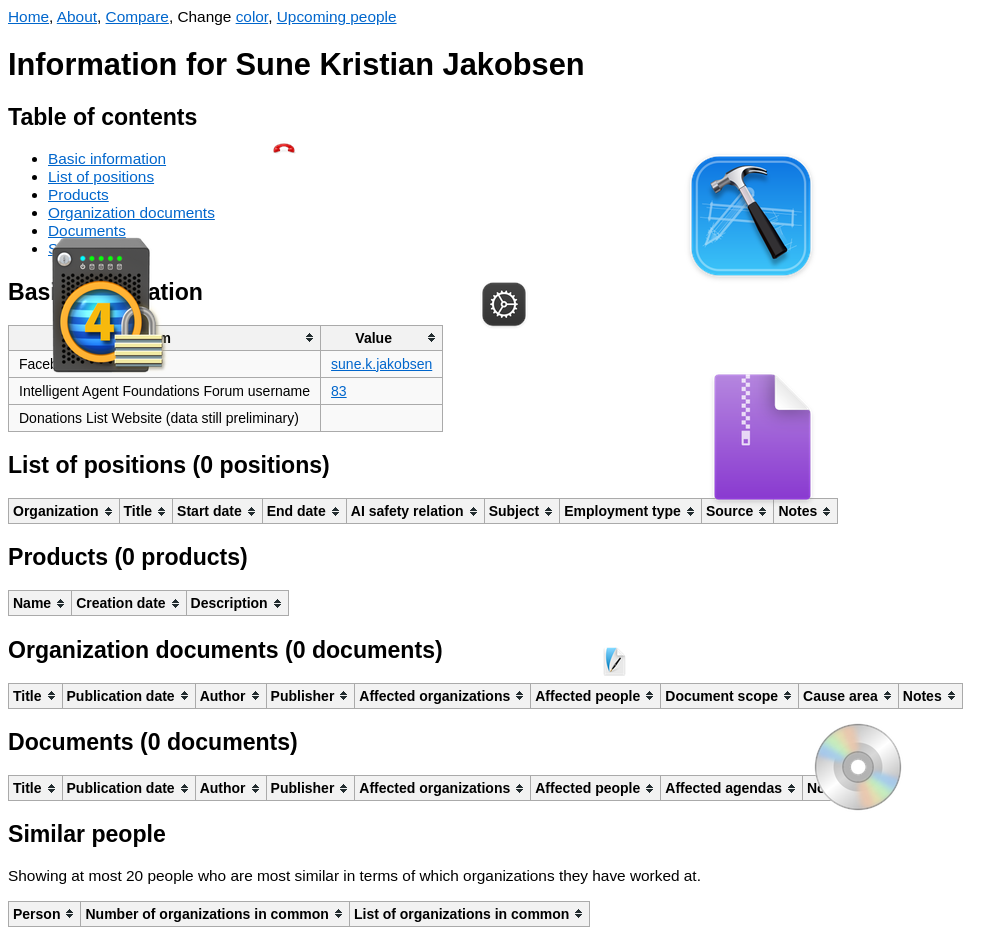 This screenshot has width=1003, height=935. I want to click on a bzip-compressed tar archive file, so click(762, 439).